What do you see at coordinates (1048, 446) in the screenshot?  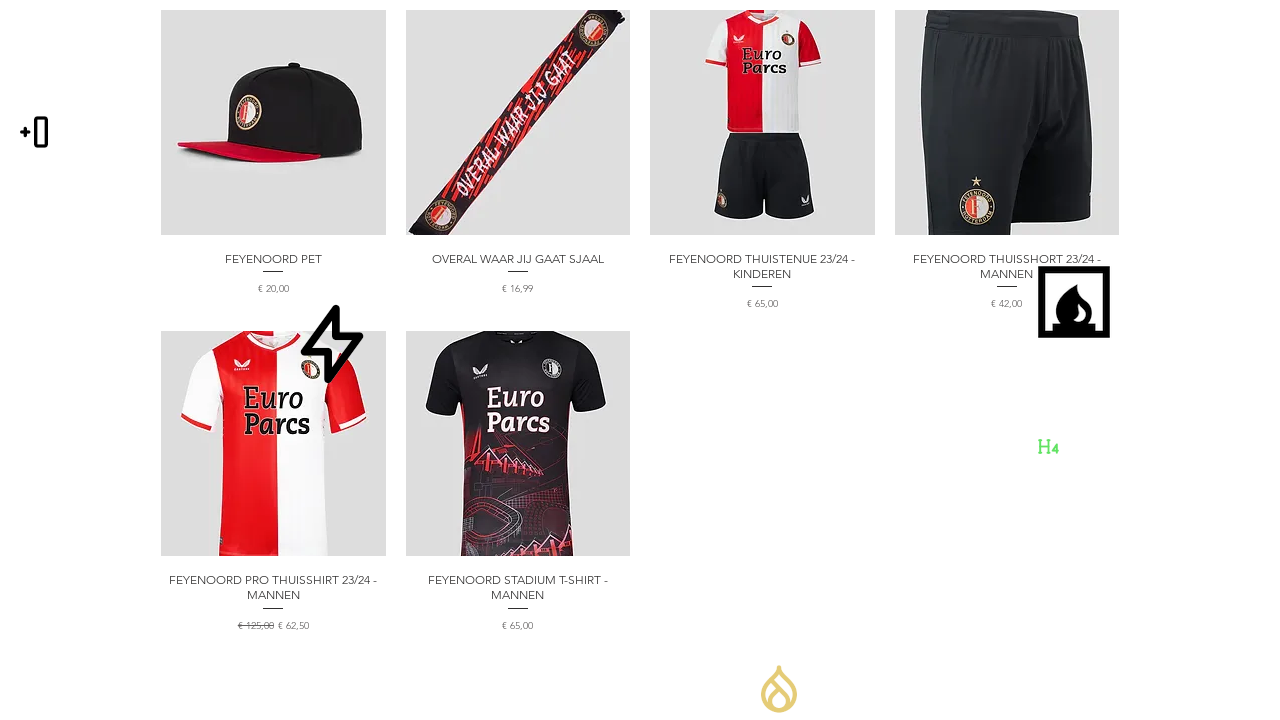 I see `format text as heading level 4` at bounding box center [1048, 446].